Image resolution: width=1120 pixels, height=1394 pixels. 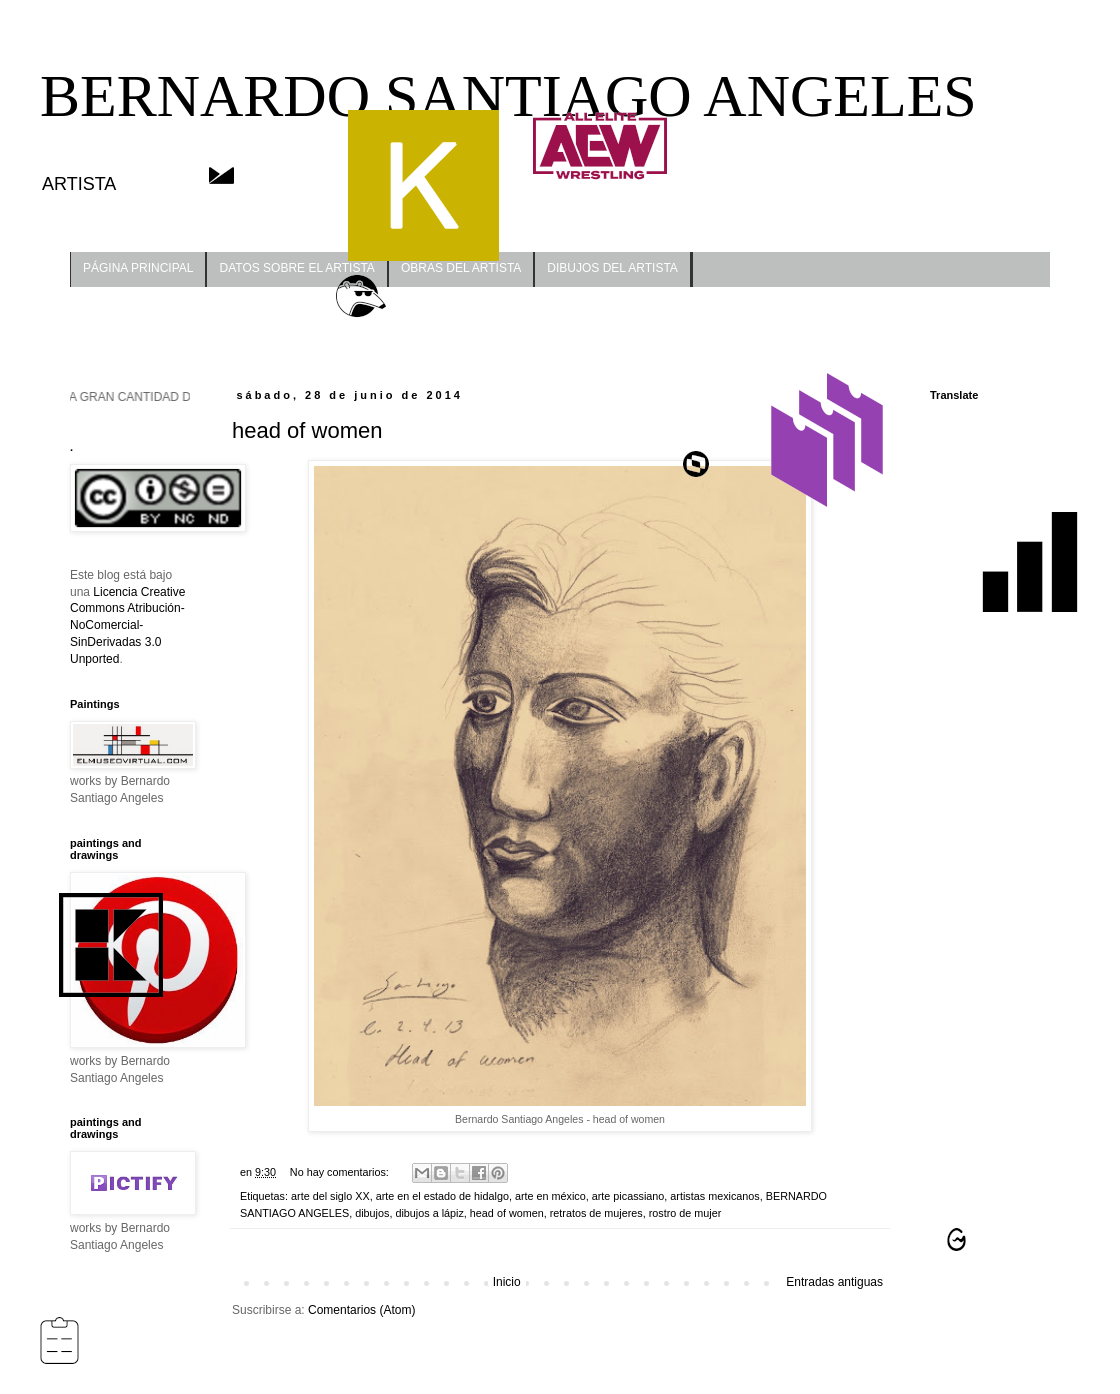 I want to click on Campaign Monitor logo, so click(x=221, y=175).